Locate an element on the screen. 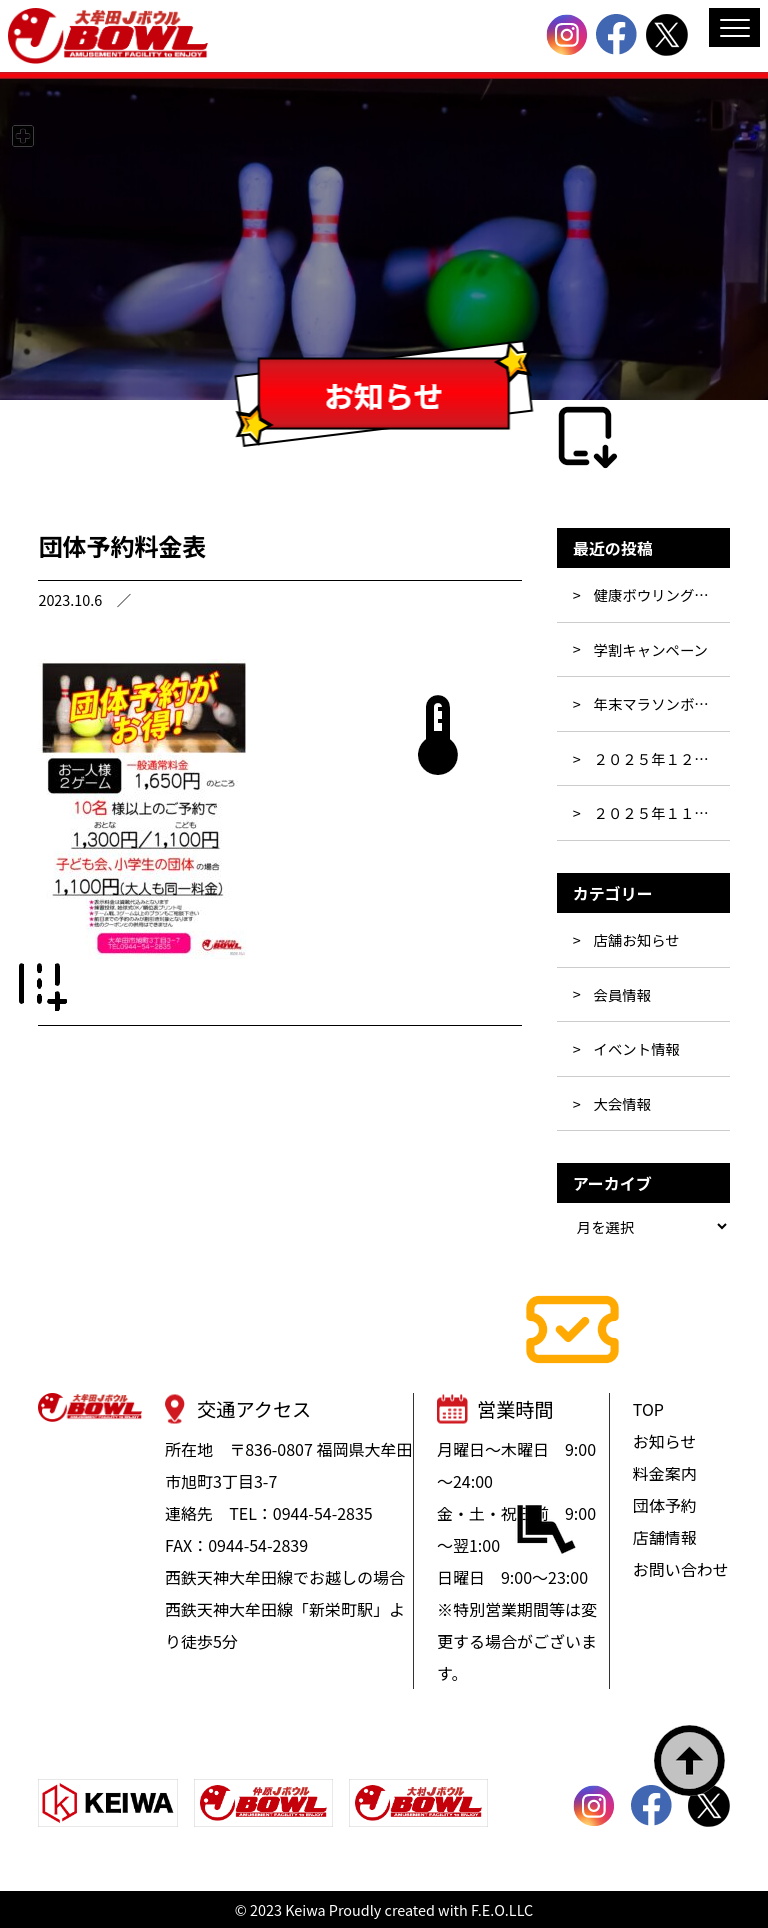 The height and width of the screenshot is (1928, 768). select extra legroom seat option is located at coordinates (544, 1529).